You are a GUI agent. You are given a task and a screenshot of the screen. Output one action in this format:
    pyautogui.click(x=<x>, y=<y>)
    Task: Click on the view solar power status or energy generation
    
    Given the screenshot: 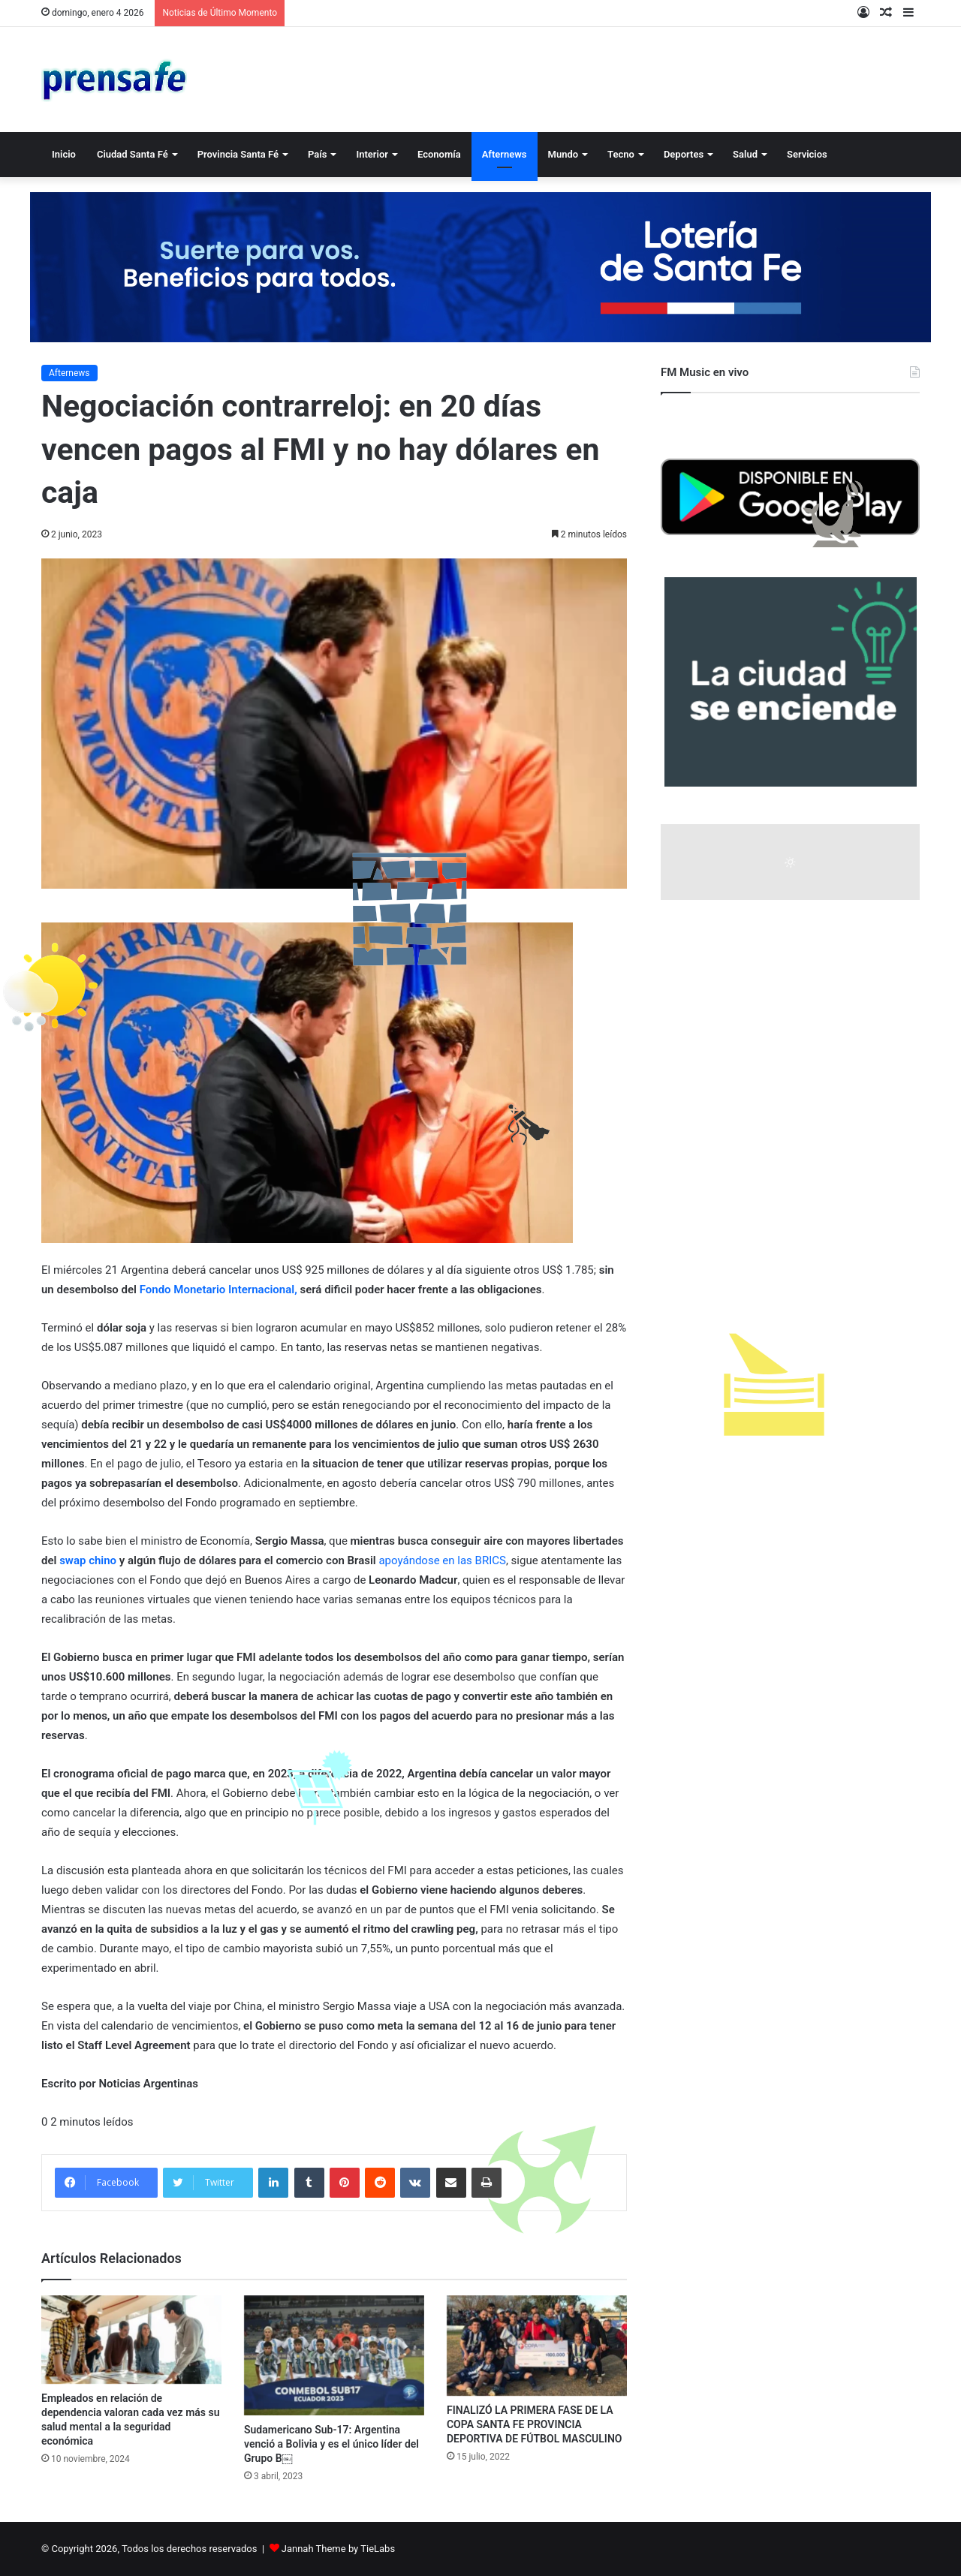 What is the action you would take?
    pyautogui.click(x=319, y=1787)
    